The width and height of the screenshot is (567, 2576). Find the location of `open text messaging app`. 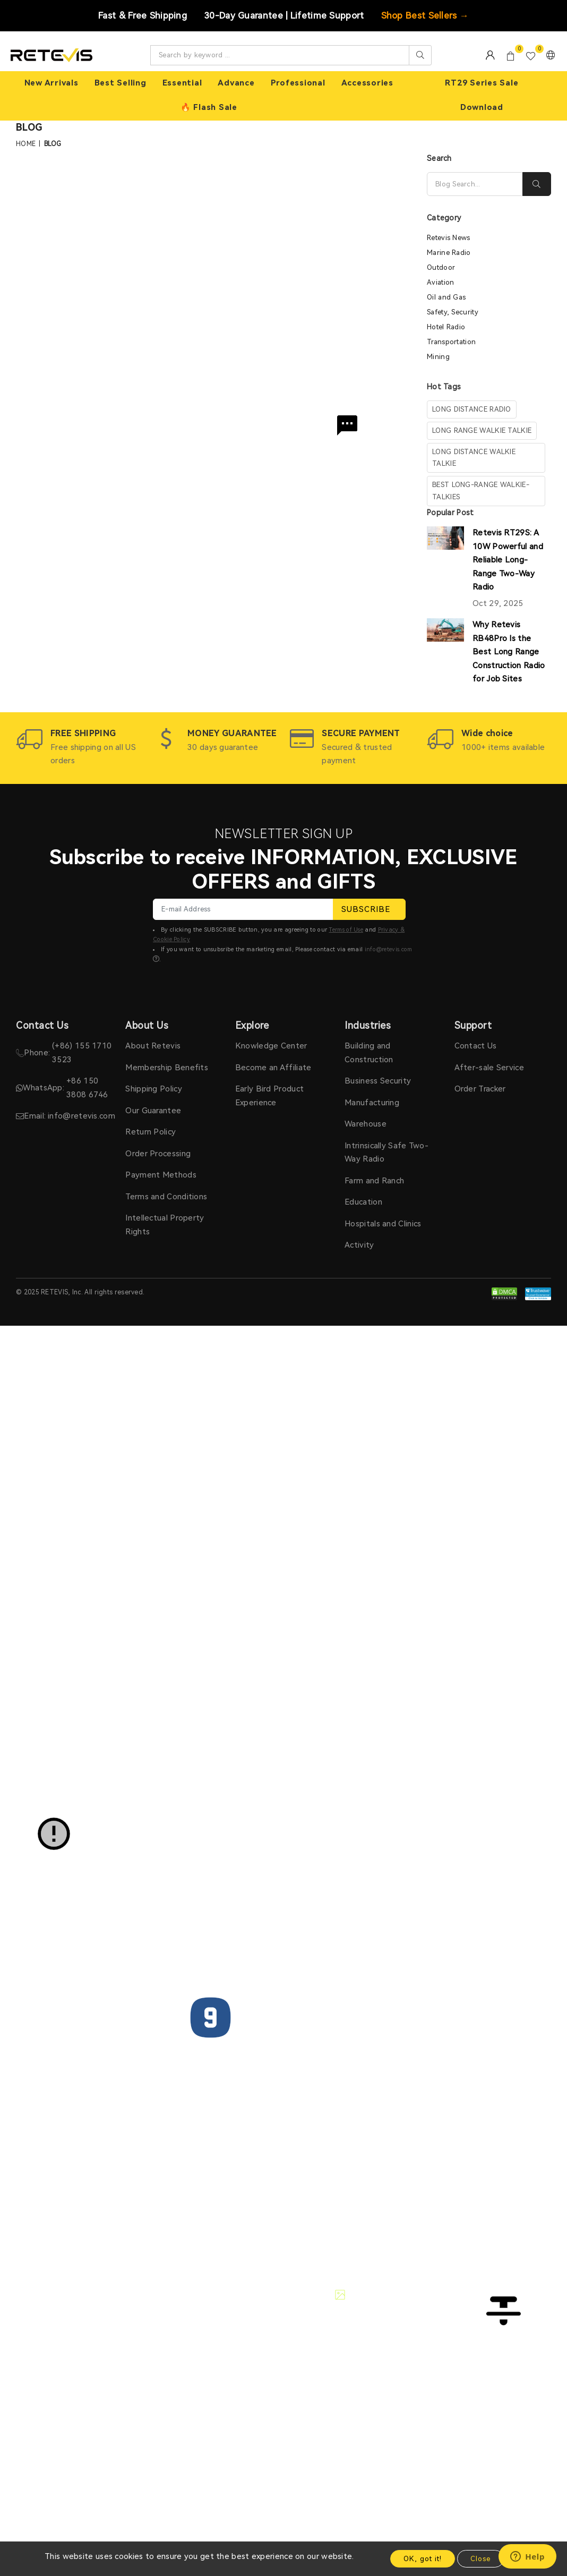

open text messaging app is located at coordinates (347, 425).